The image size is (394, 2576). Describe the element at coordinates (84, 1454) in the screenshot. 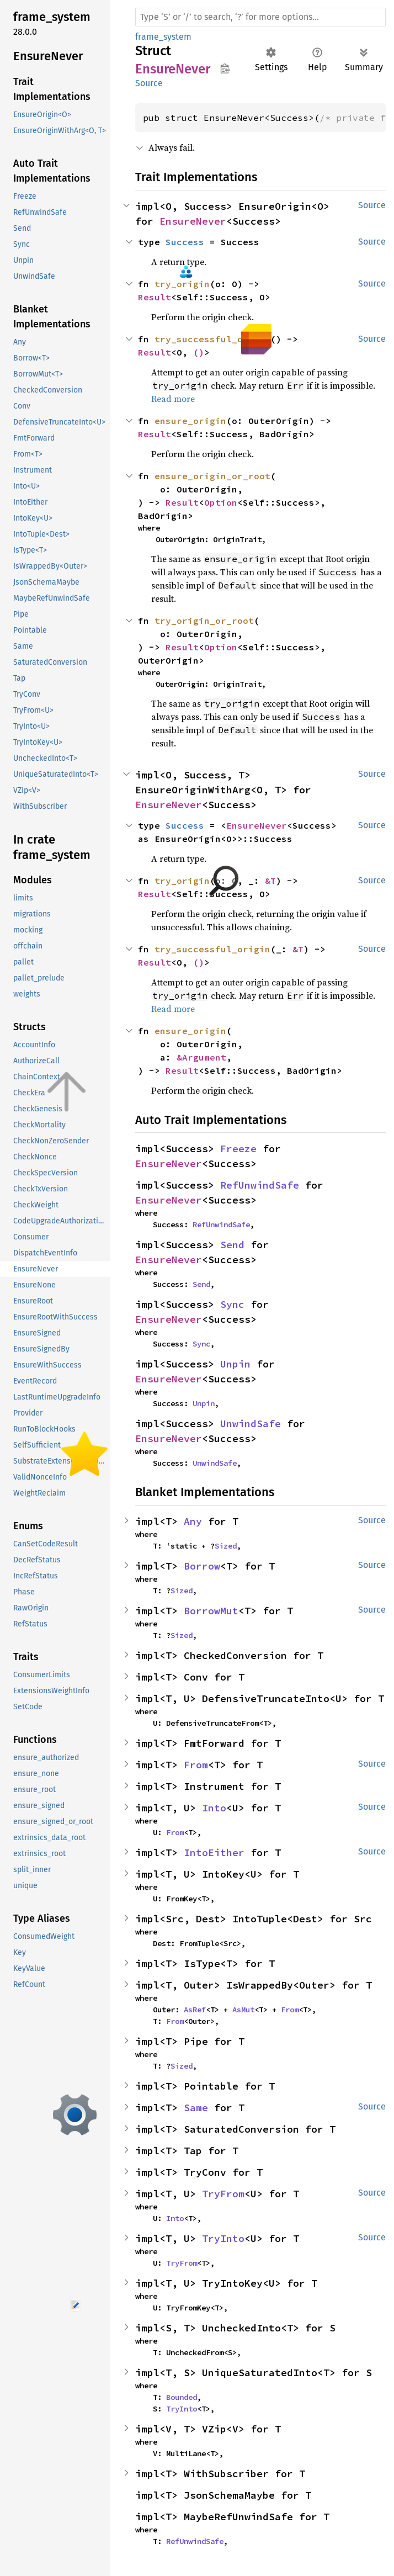

I see `mark item as favorite` at that location.